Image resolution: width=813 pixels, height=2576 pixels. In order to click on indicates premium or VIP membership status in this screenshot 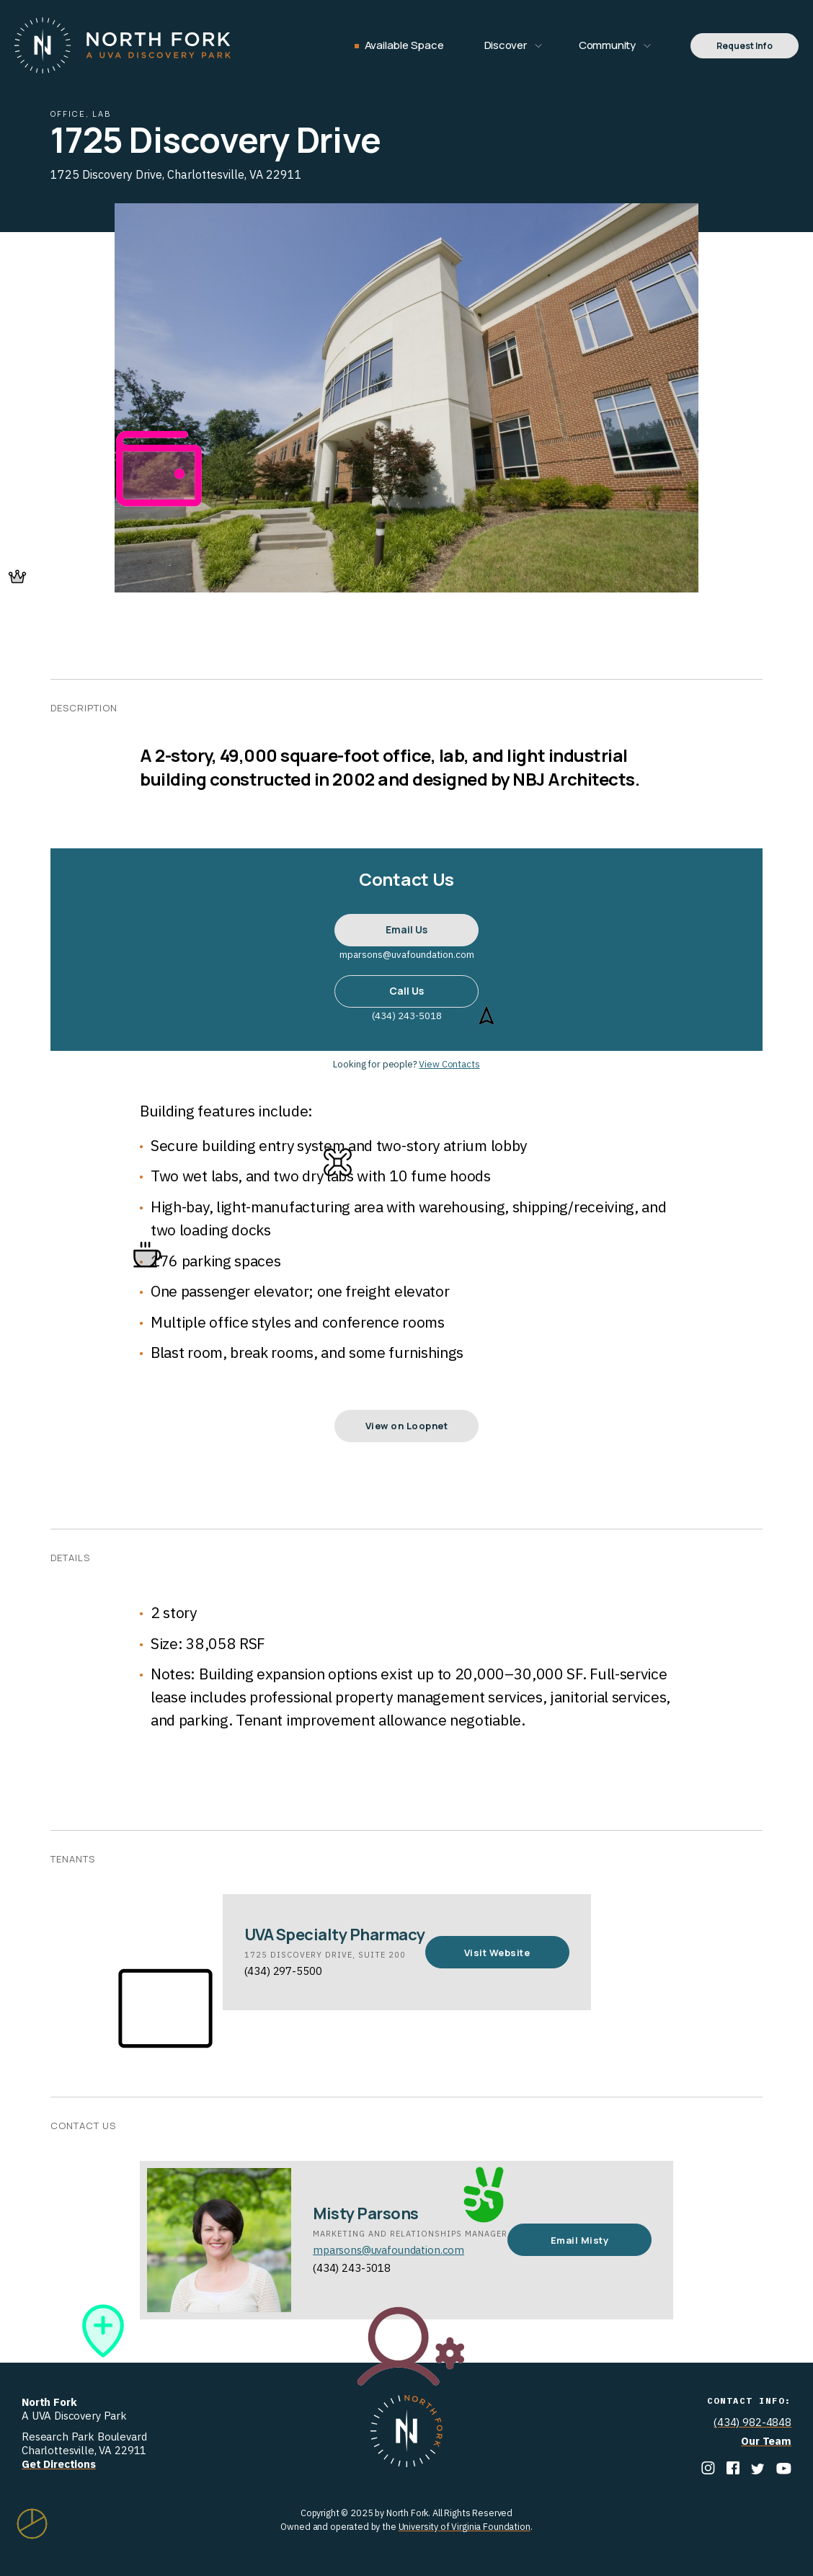, I will do `click(17, 577)`.